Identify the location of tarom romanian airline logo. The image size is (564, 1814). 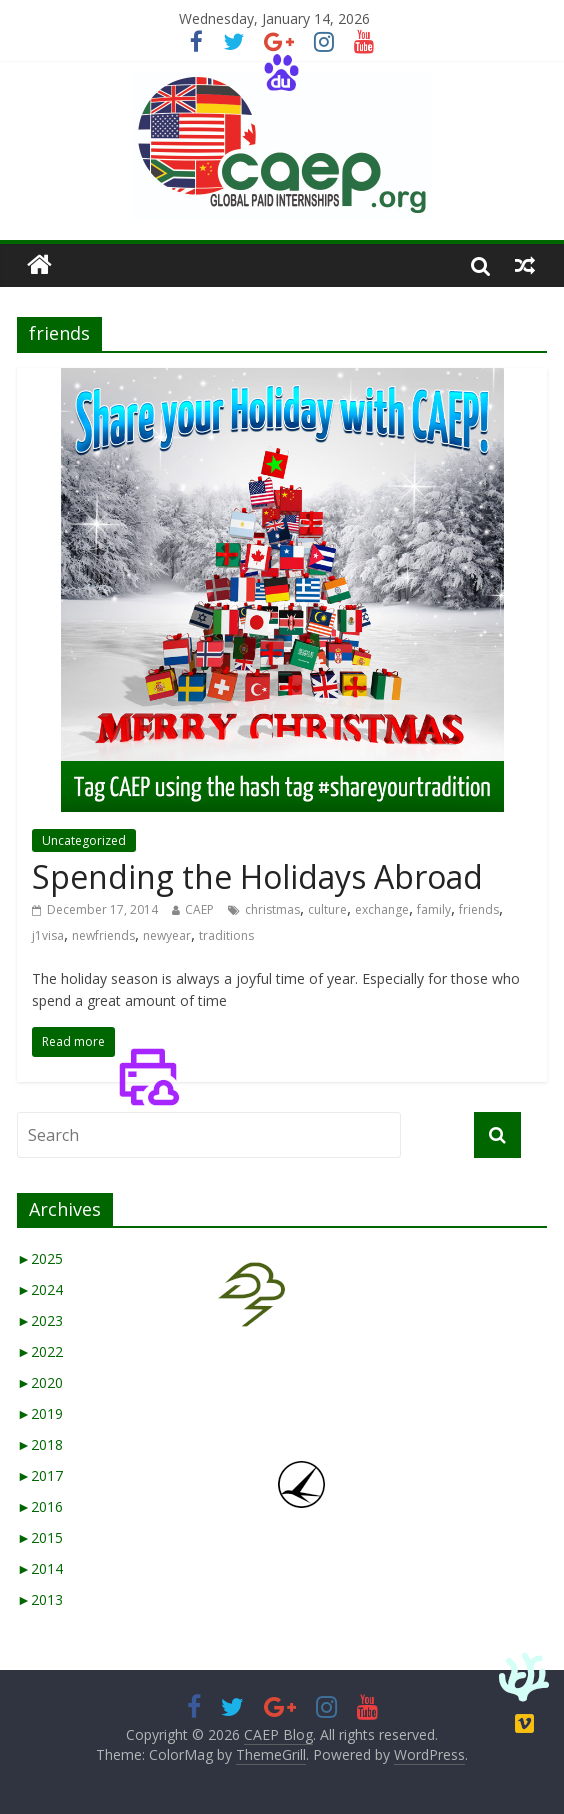
(301, 1484).